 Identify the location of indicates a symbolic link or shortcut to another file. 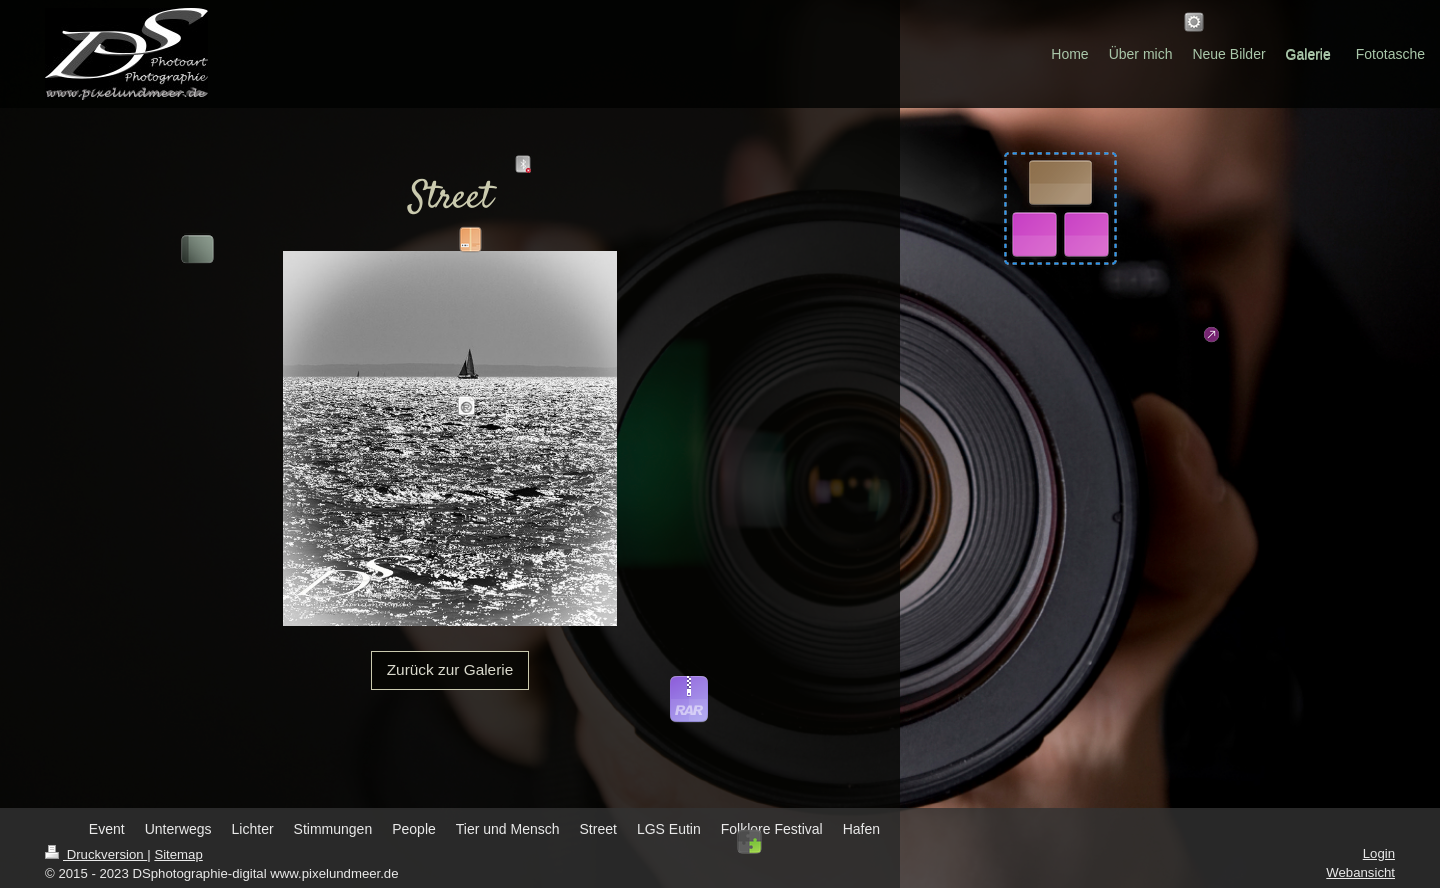
(1211, 334).